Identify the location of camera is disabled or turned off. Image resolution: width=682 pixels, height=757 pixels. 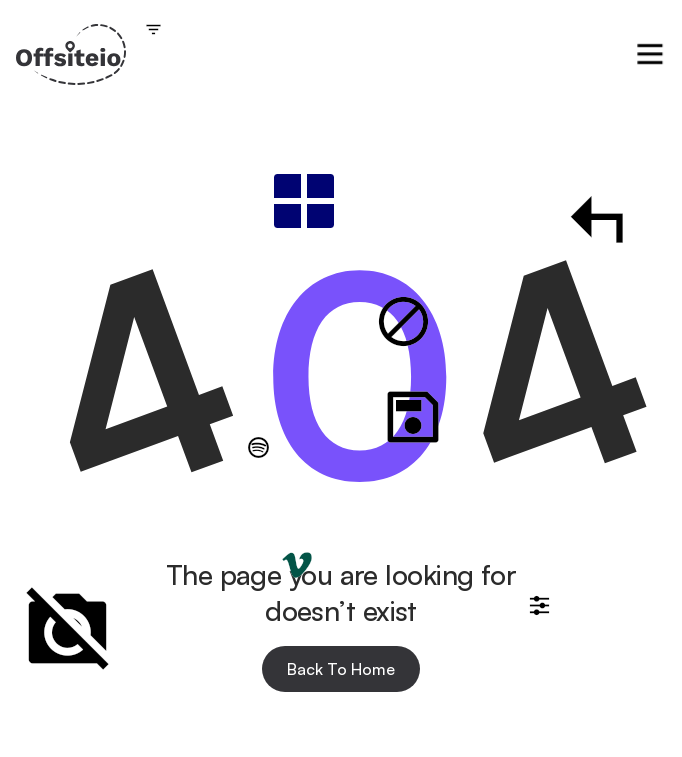
(67, 628).